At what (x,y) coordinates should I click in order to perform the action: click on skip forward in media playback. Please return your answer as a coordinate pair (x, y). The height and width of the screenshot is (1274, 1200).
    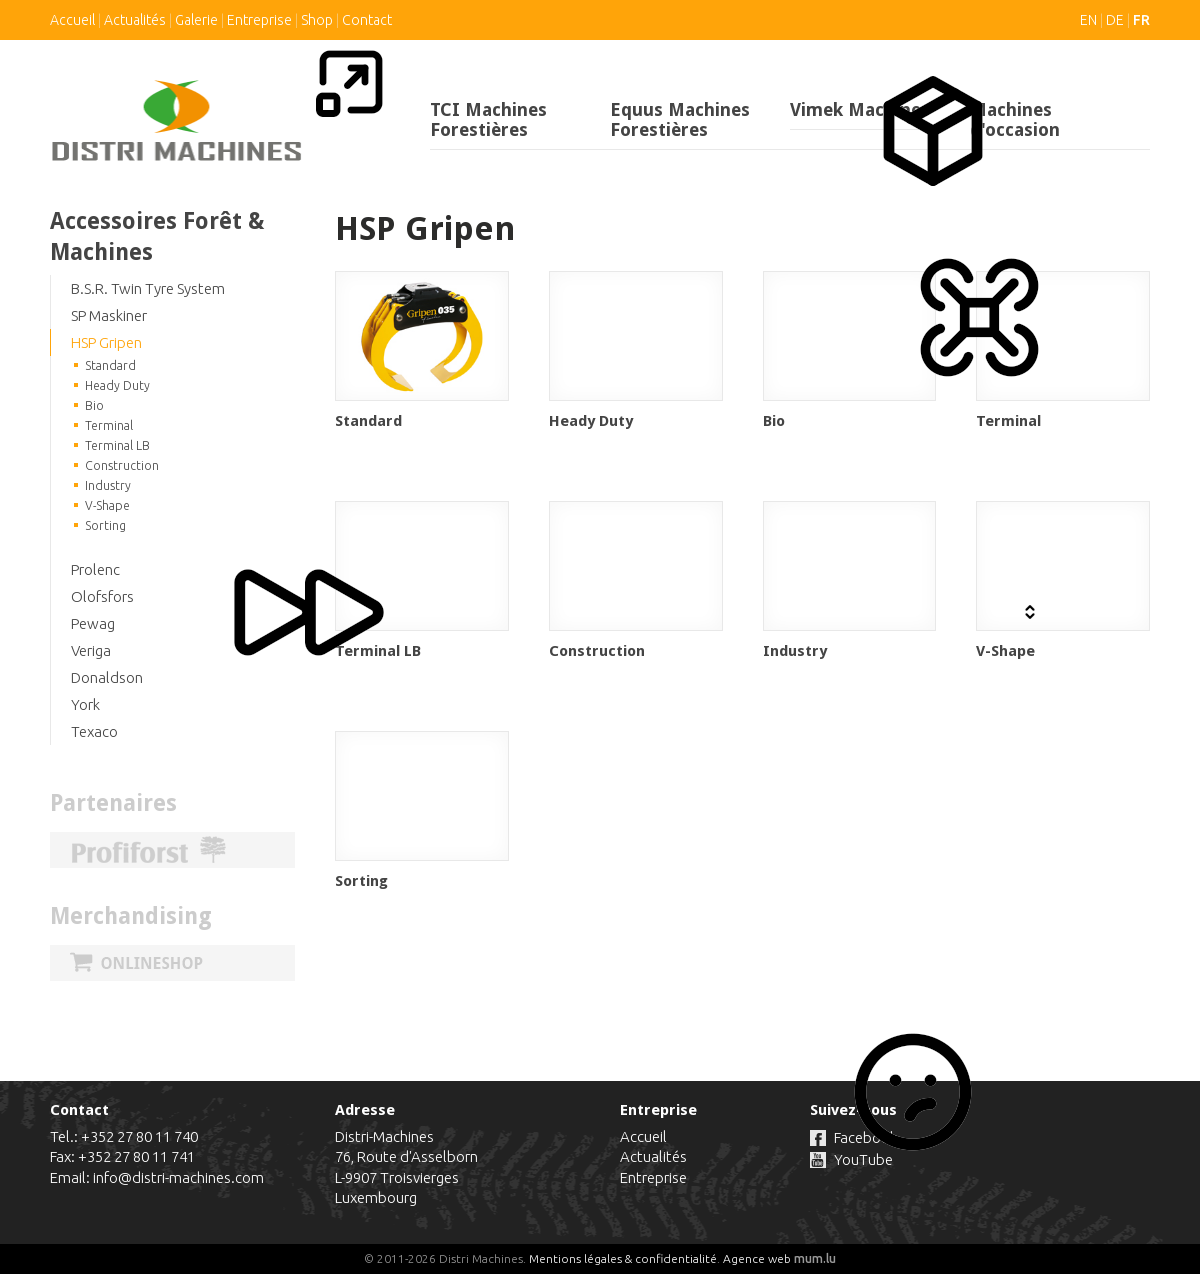
    Looking at the image, I should click on (305, 607).